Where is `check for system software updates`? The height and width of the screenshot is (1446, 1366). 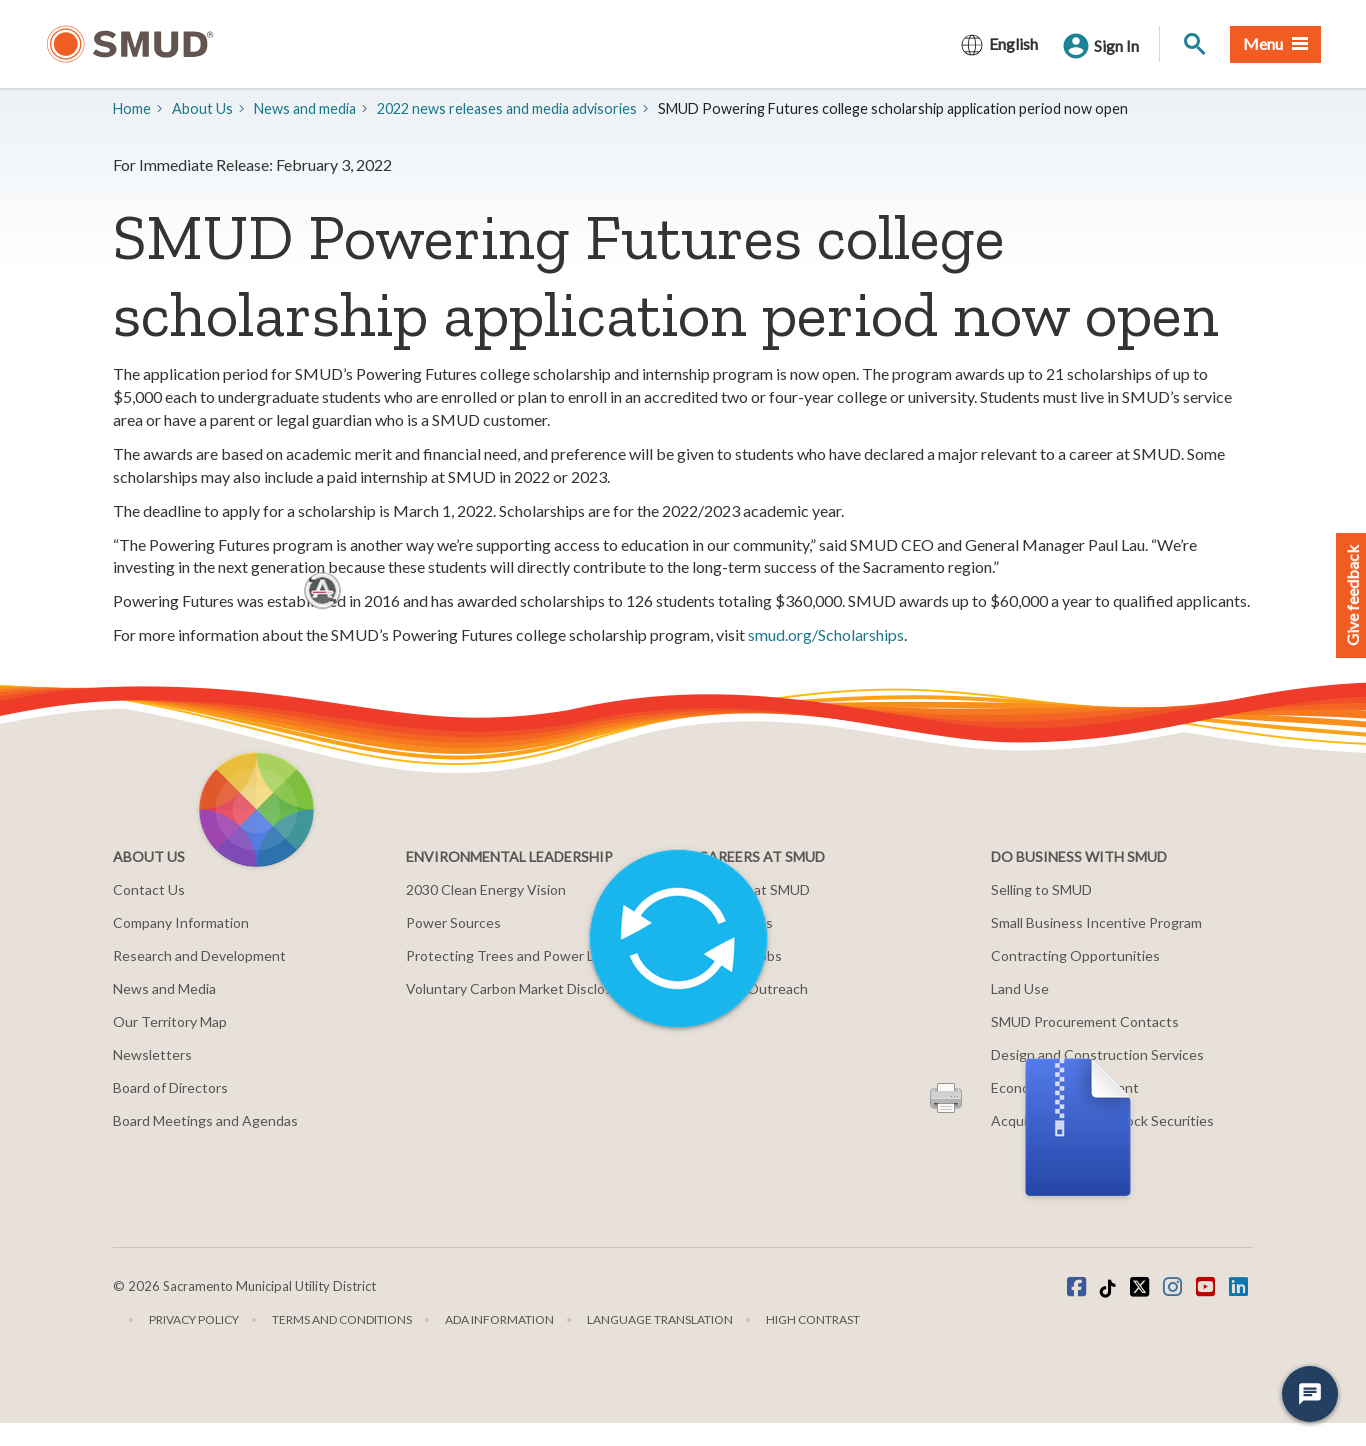 check for system software updates is located at coordinates (322, 590).